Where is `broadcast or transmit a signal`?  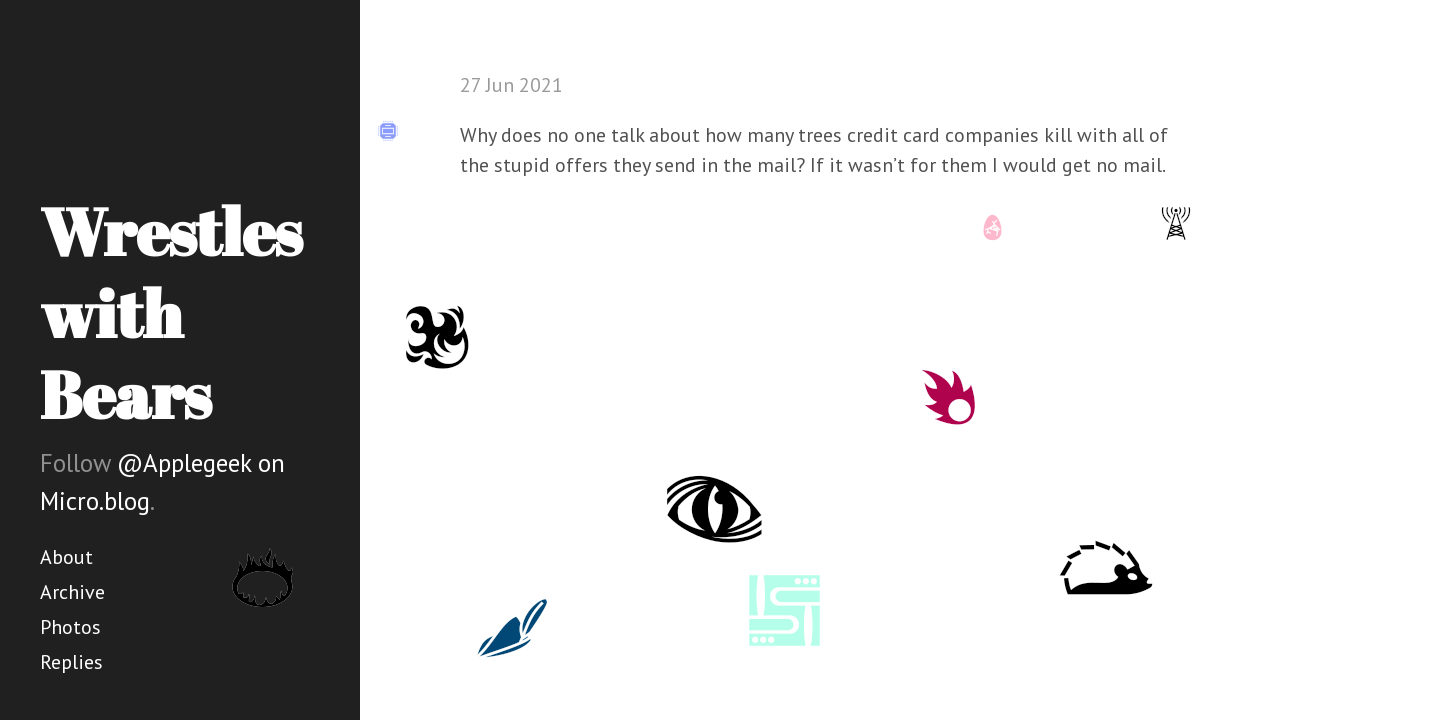 broadcast or transmit a signal is located at coordinates (1176, 224).